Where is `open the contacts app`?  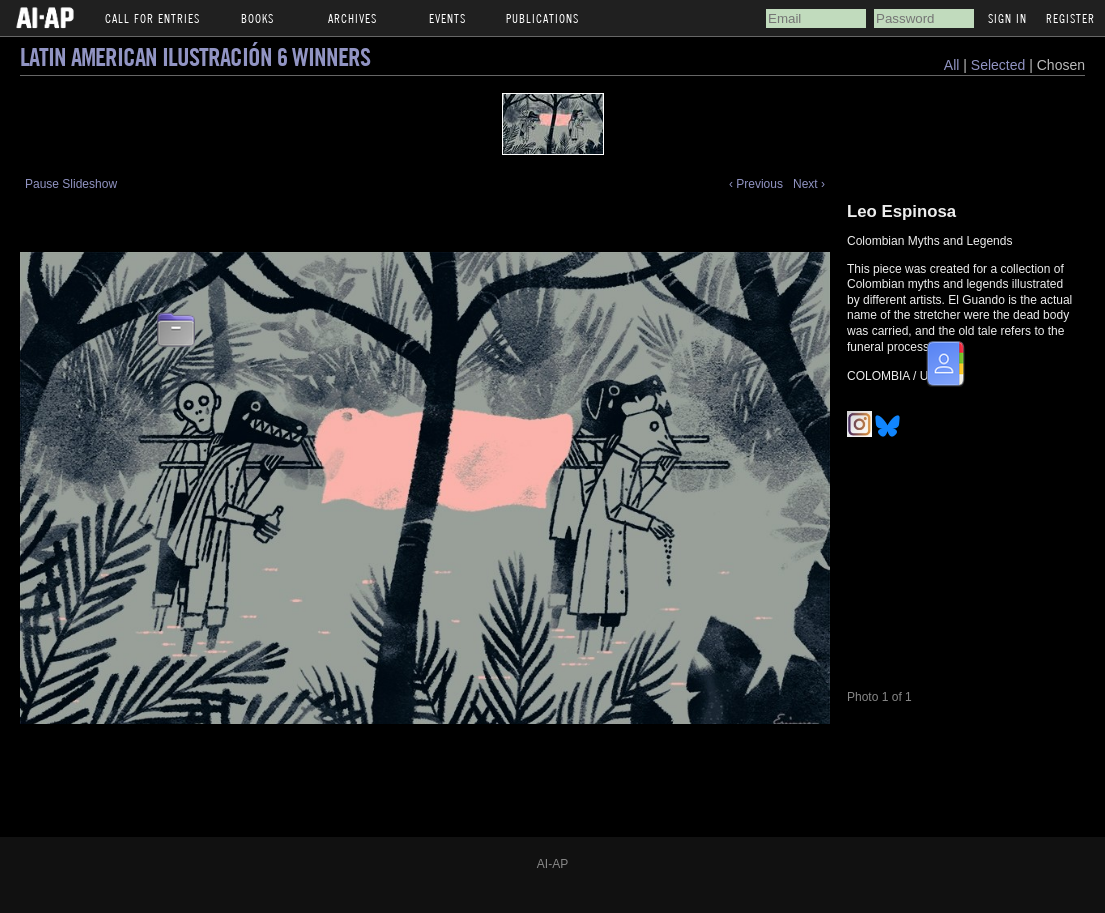
open the contacts app is located at coordinates (945, 363).